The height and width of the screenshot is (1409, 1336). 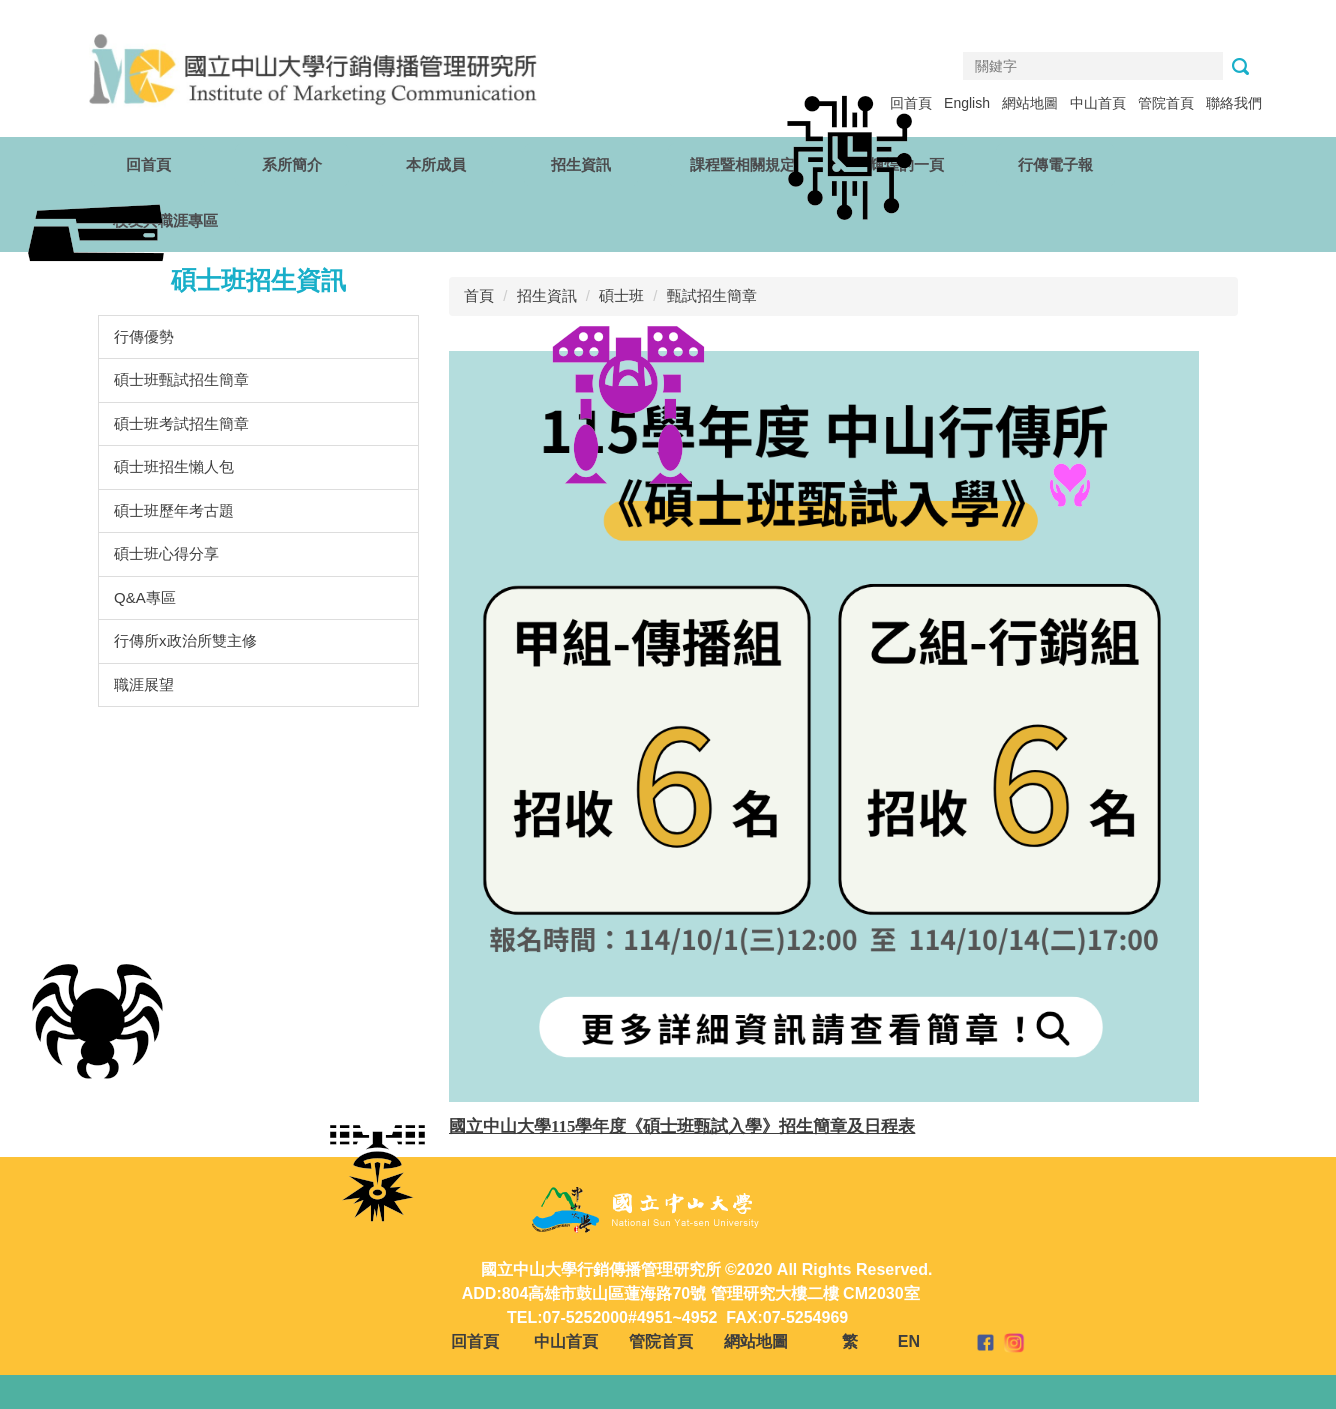 I want to click on add to favorites or wishlist, so click(x=1070, y=485).